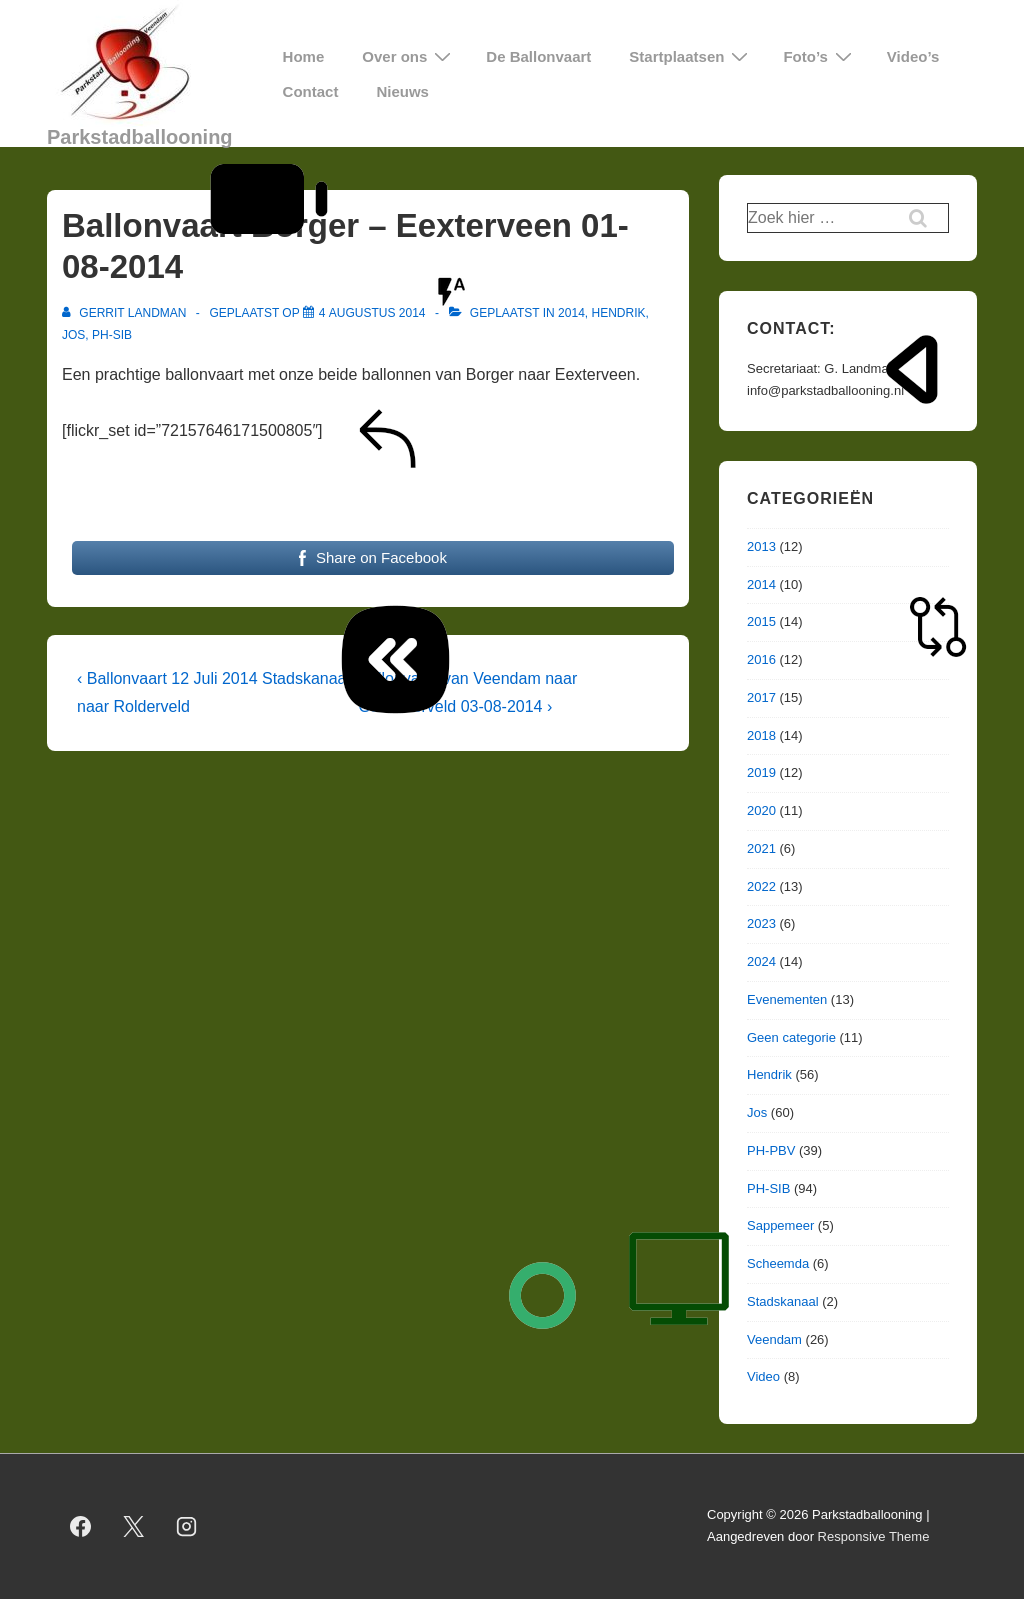 The image size is (1024, 1599). Describe the element at coordinates (387, 437) in the screenshot. I see `reply to a message or comment` at that location.